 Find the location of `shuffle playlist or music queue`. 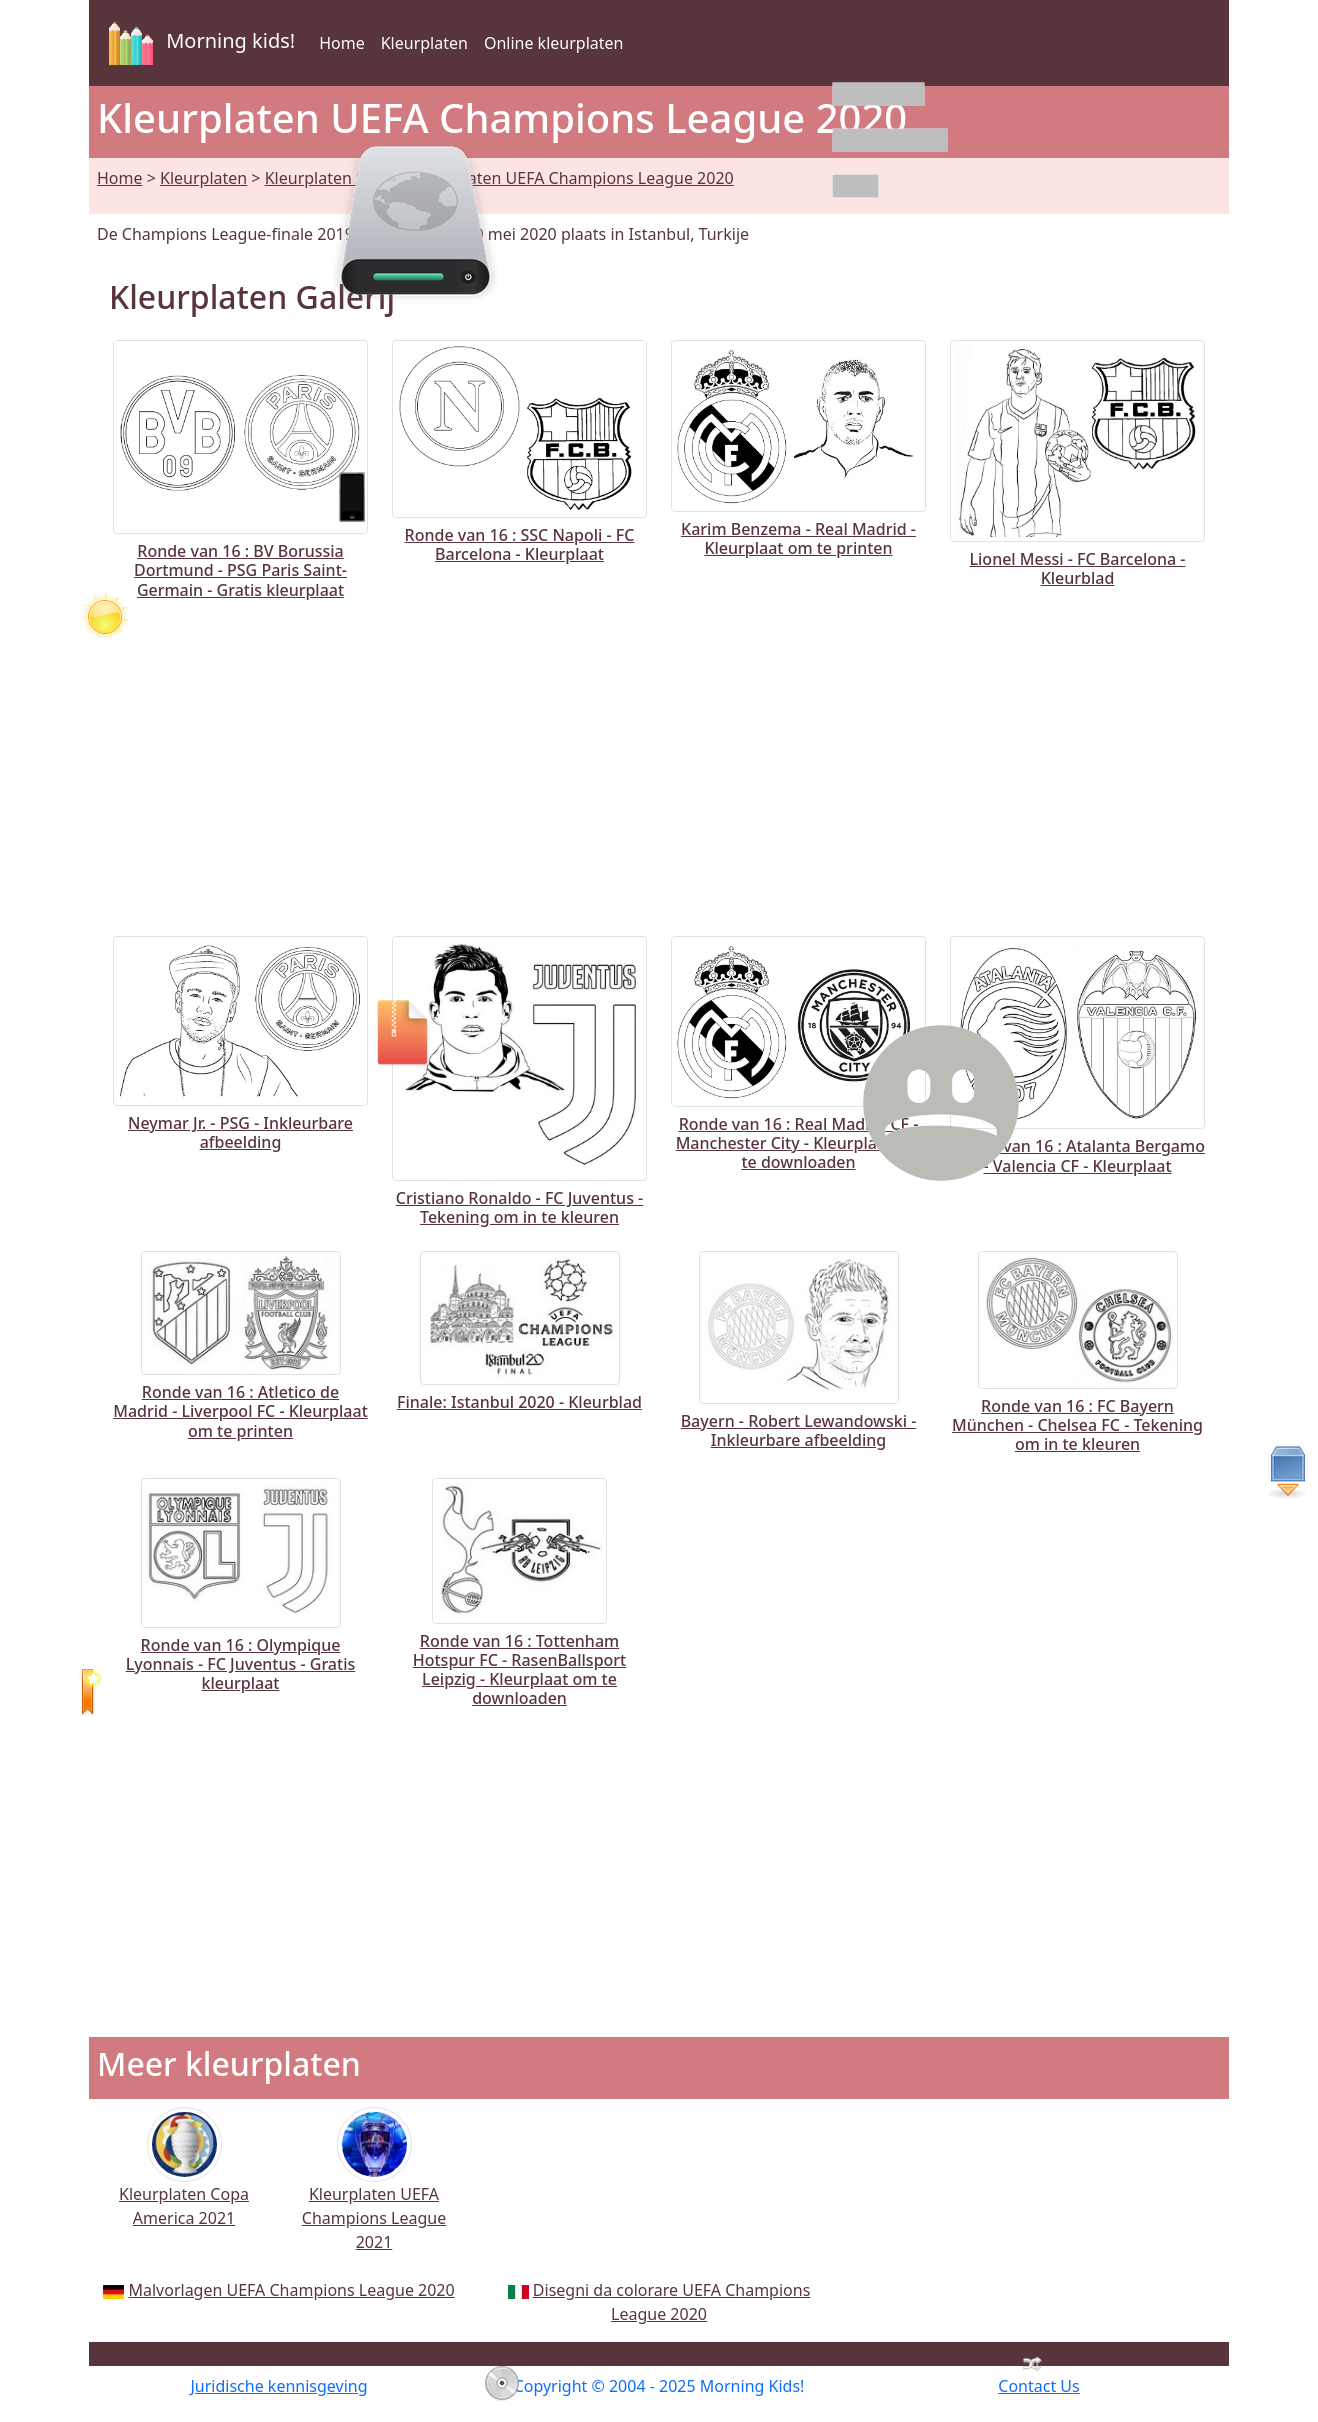

shuffle playlist or music queue is located at coordinates (1032, 2363).